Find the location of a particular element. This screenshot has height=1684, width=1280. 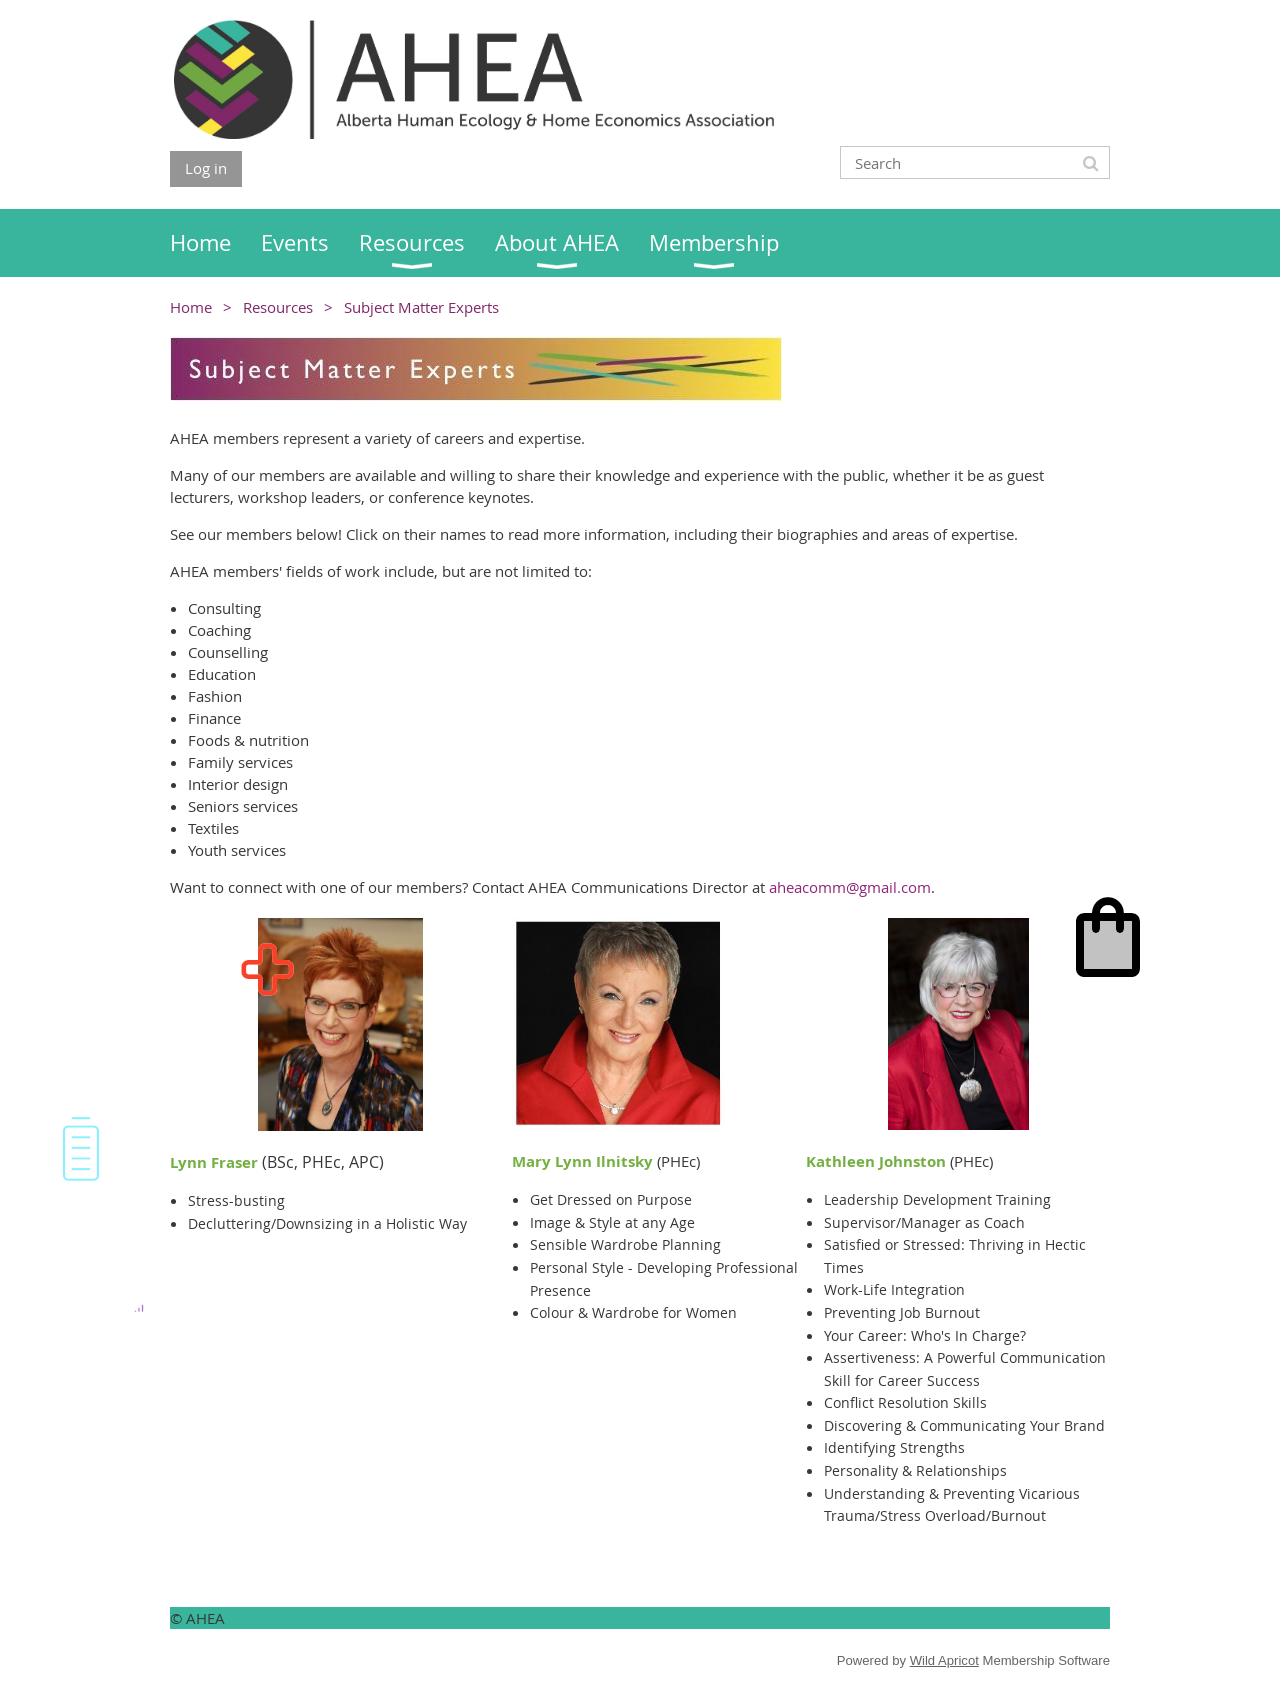

indicates full battery charge is located at coordinates (81, 1150).